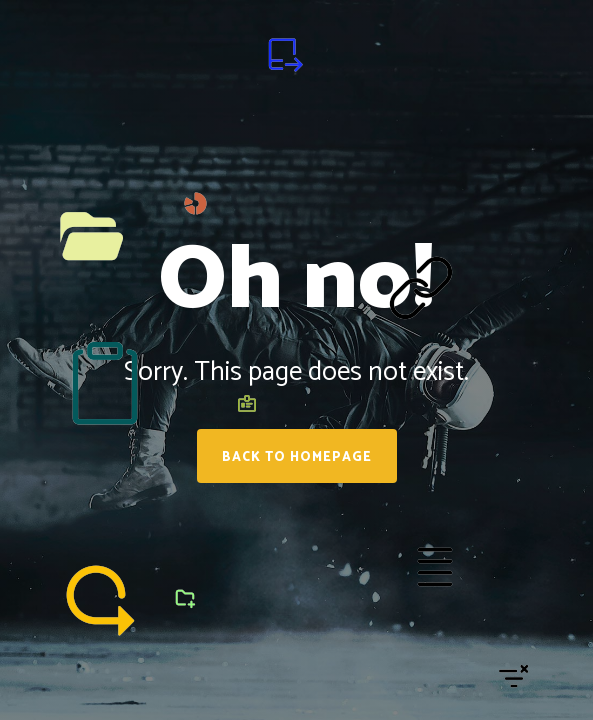  I want to click on copy or share a link, so click(421, 288).